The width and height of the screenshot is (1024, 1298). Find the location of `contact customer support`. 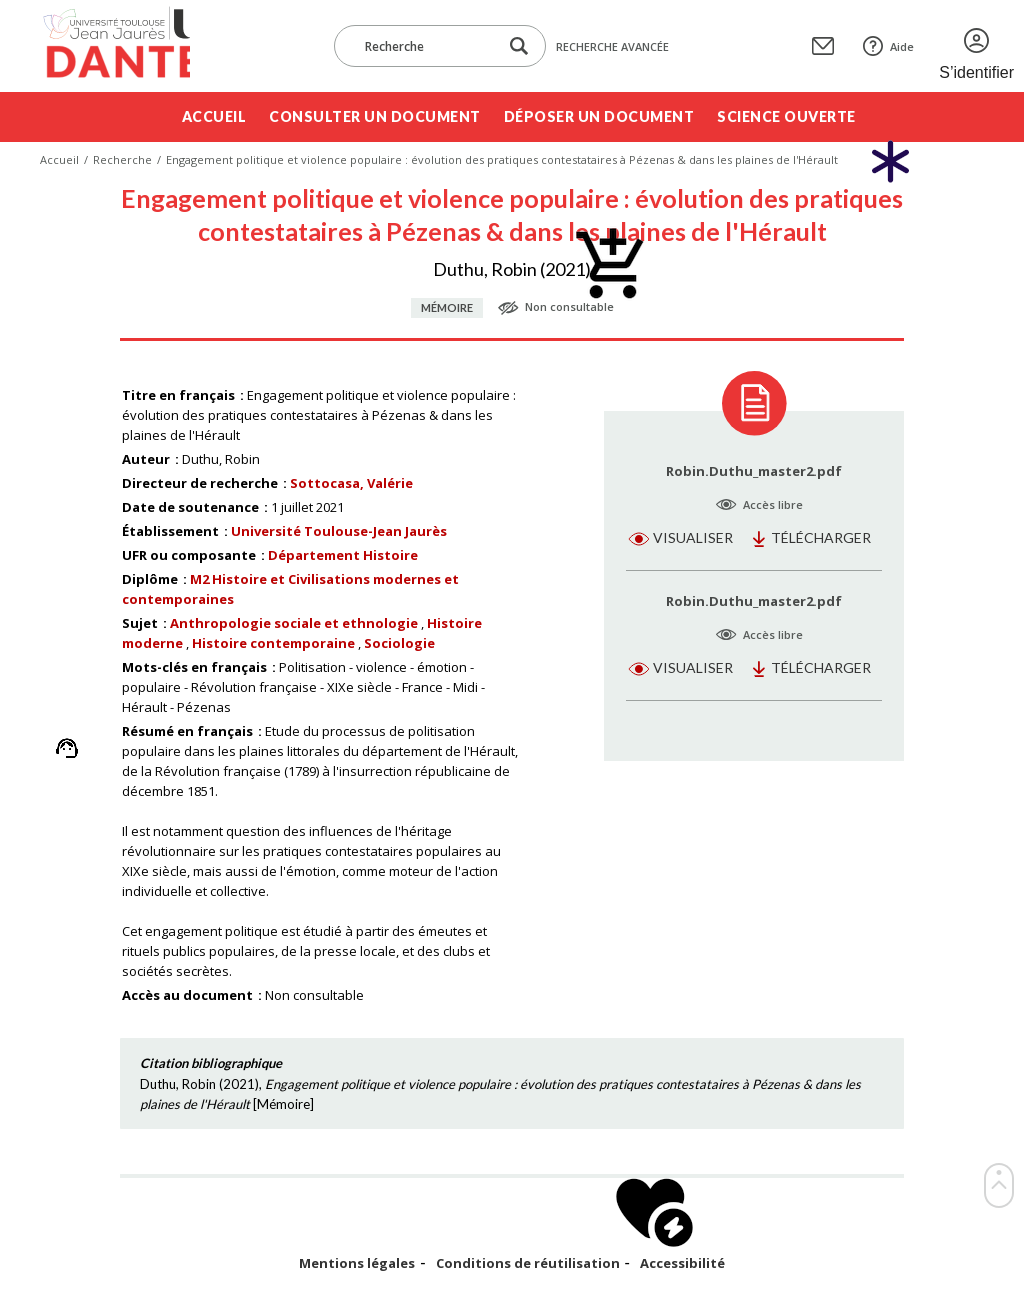

contact customer support is located at coordinates (67, 748).